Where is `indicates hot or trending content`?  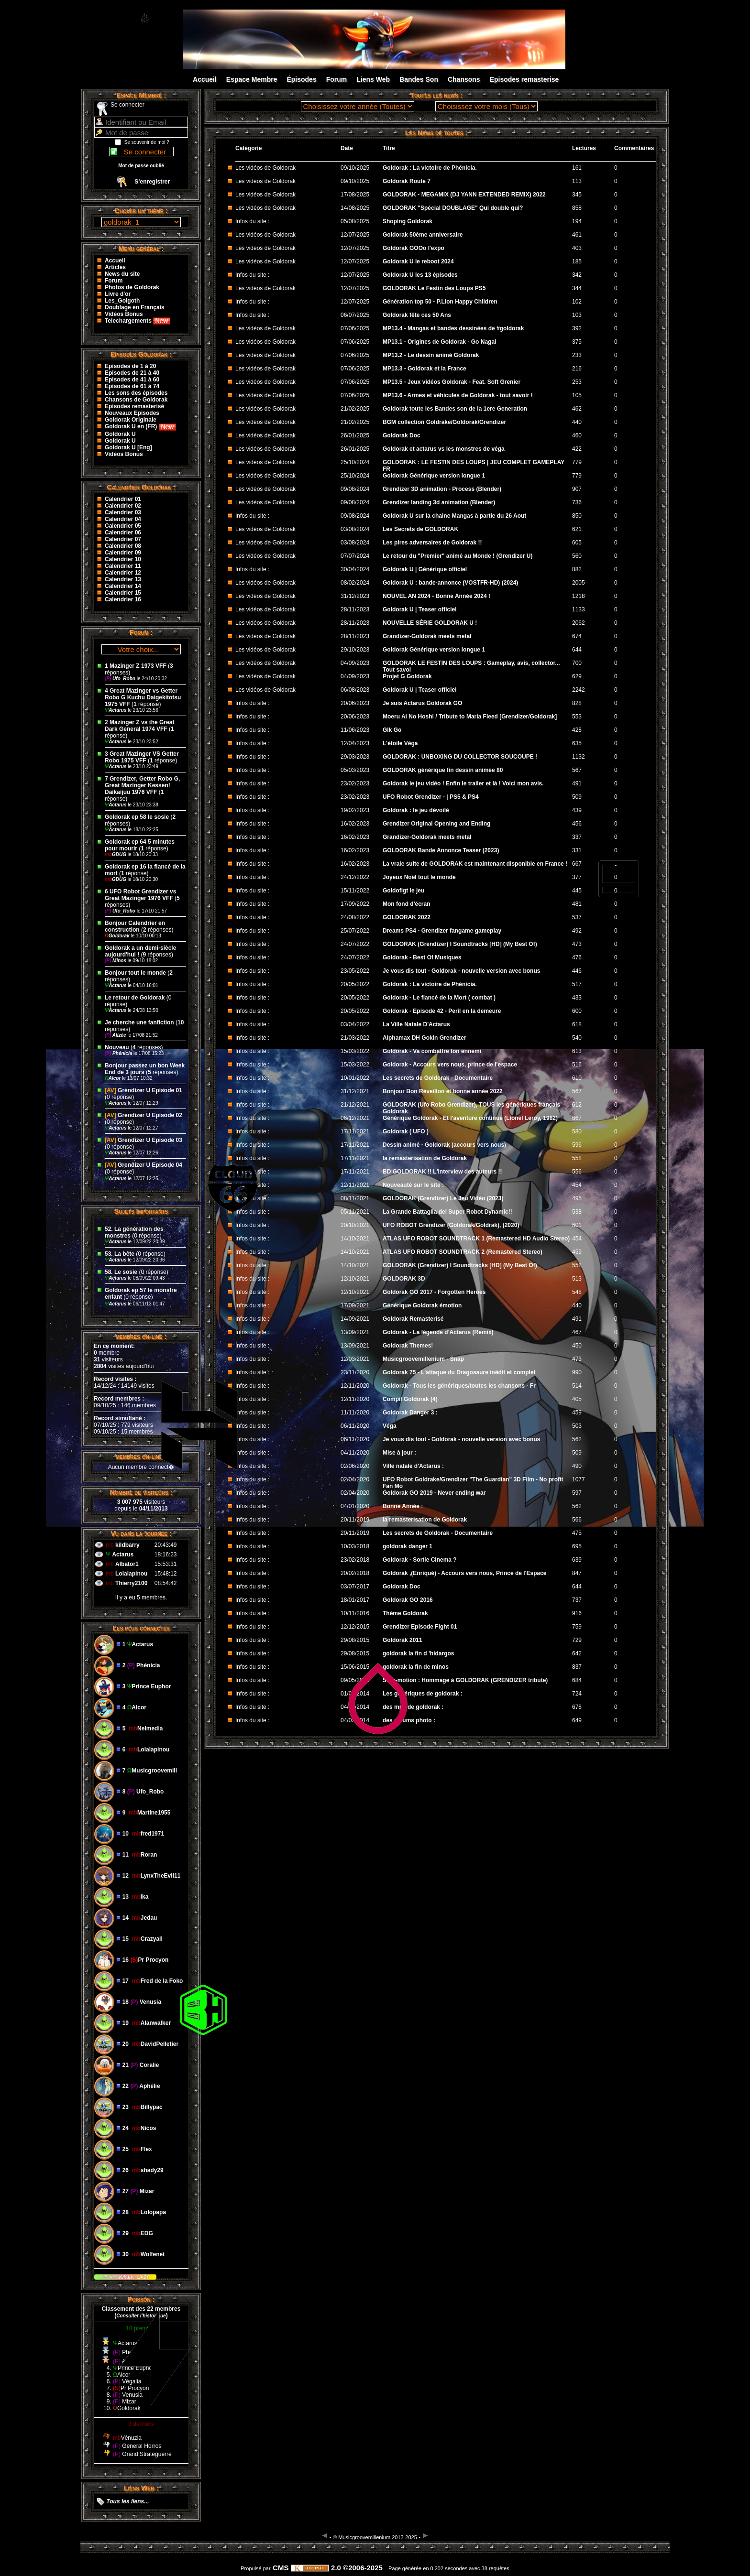
indicates hot or trending content is located at coordinates (145, 18).